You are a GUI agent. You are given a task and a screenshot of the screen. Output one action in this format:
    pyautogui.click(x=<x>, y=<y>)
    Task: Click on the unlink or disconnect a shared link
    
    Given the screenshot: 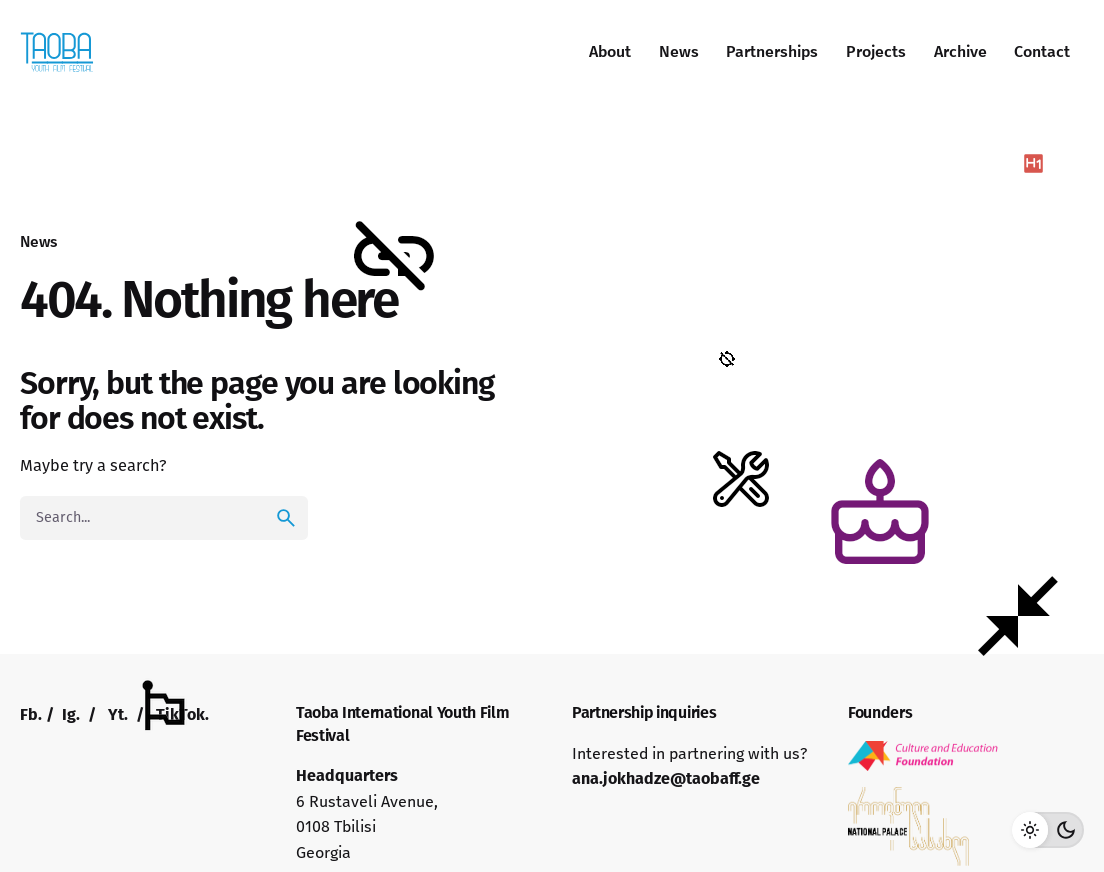 What is the action you would take?
    pyautogui.click(x=394, y=256)
    